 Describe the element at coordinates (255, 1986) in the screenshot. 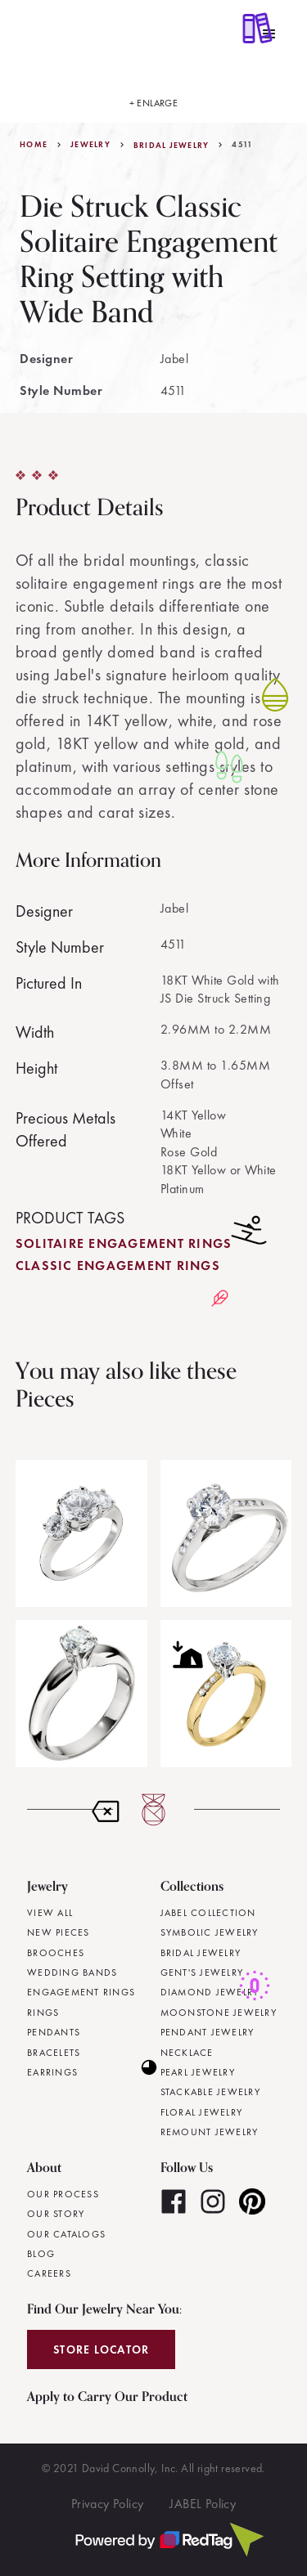

I see `indicates a loading or processing state` at that location.